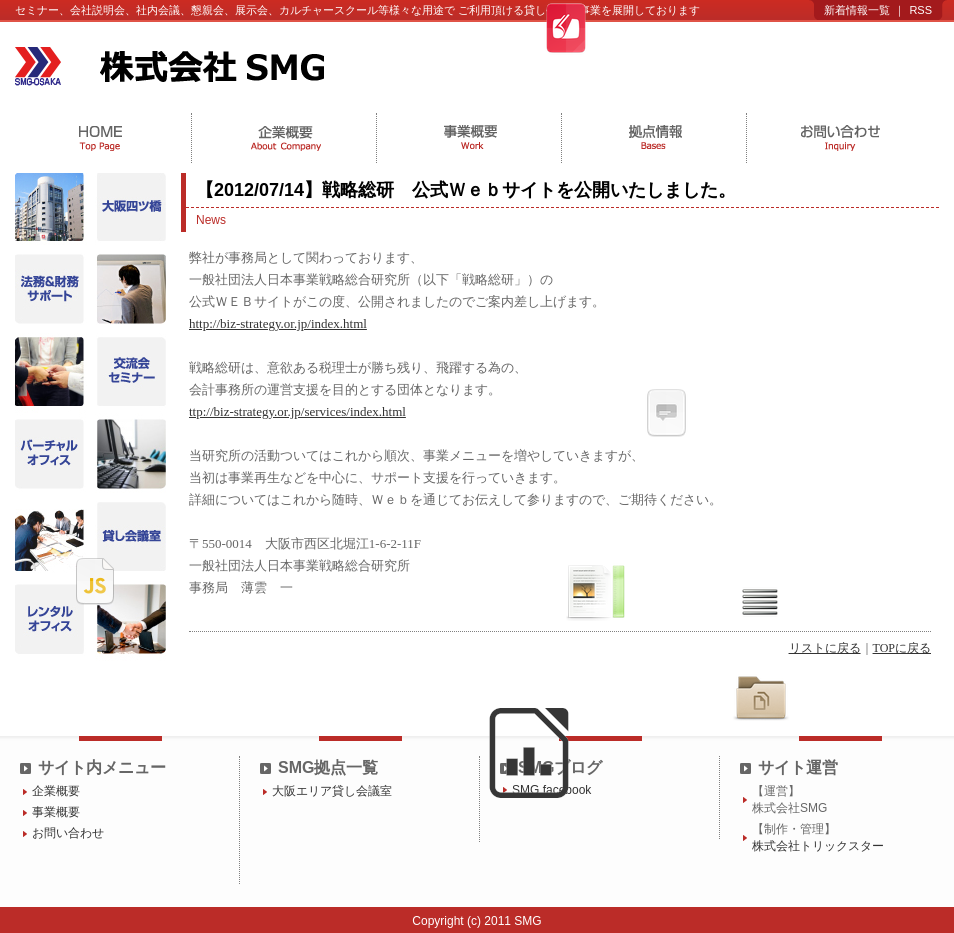  I want to click on an EPS vector file, so click(566, 28).